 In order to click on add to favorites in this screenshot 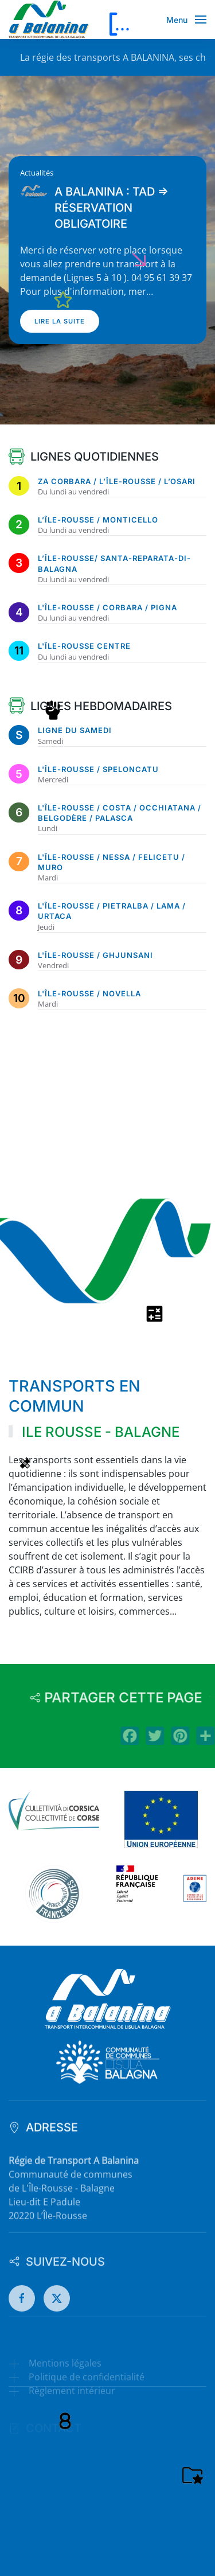, I will do `click(63, 300)`.